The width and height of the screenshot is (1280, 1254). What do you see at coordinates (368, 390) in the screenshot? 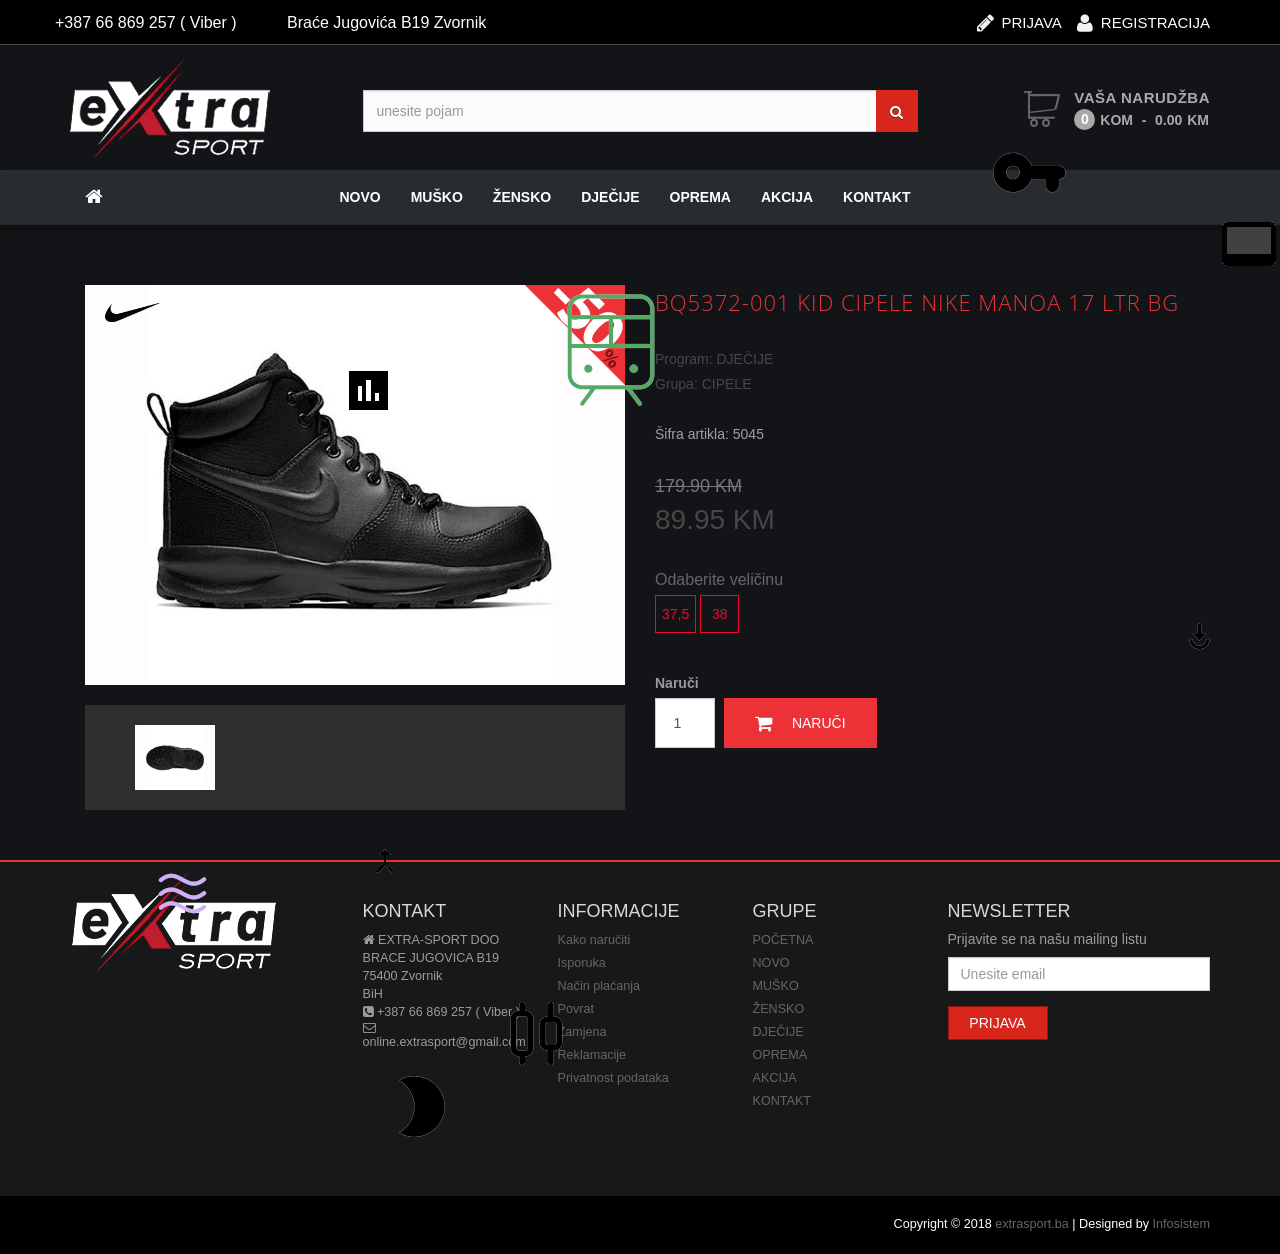
I see `insert a chart or graph into a document` at bounding box center [368, 390].